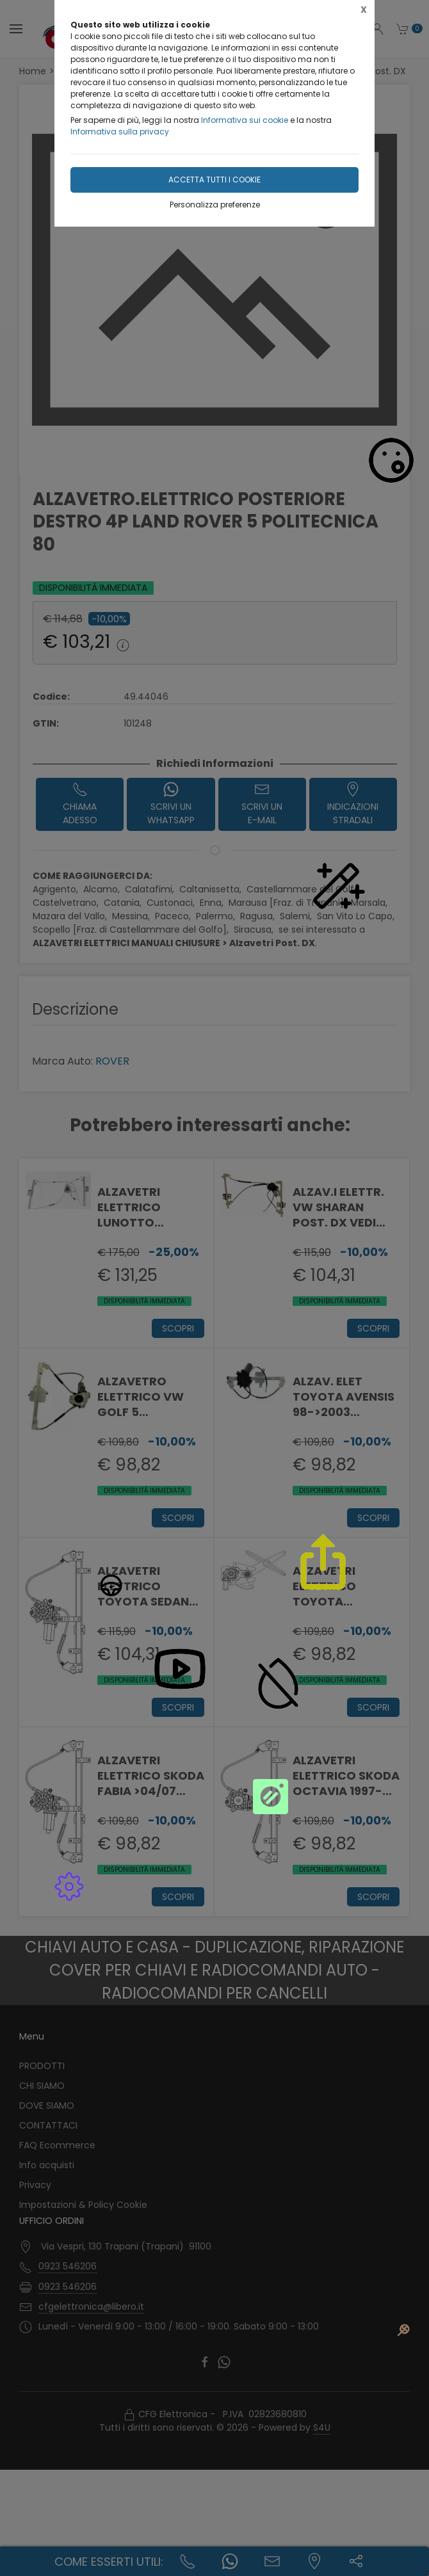 The width and height of the screenshot is (429, 2576). Describe the element at coordinates (323, 1563) in the screenshot. I see `share this content` at that location.